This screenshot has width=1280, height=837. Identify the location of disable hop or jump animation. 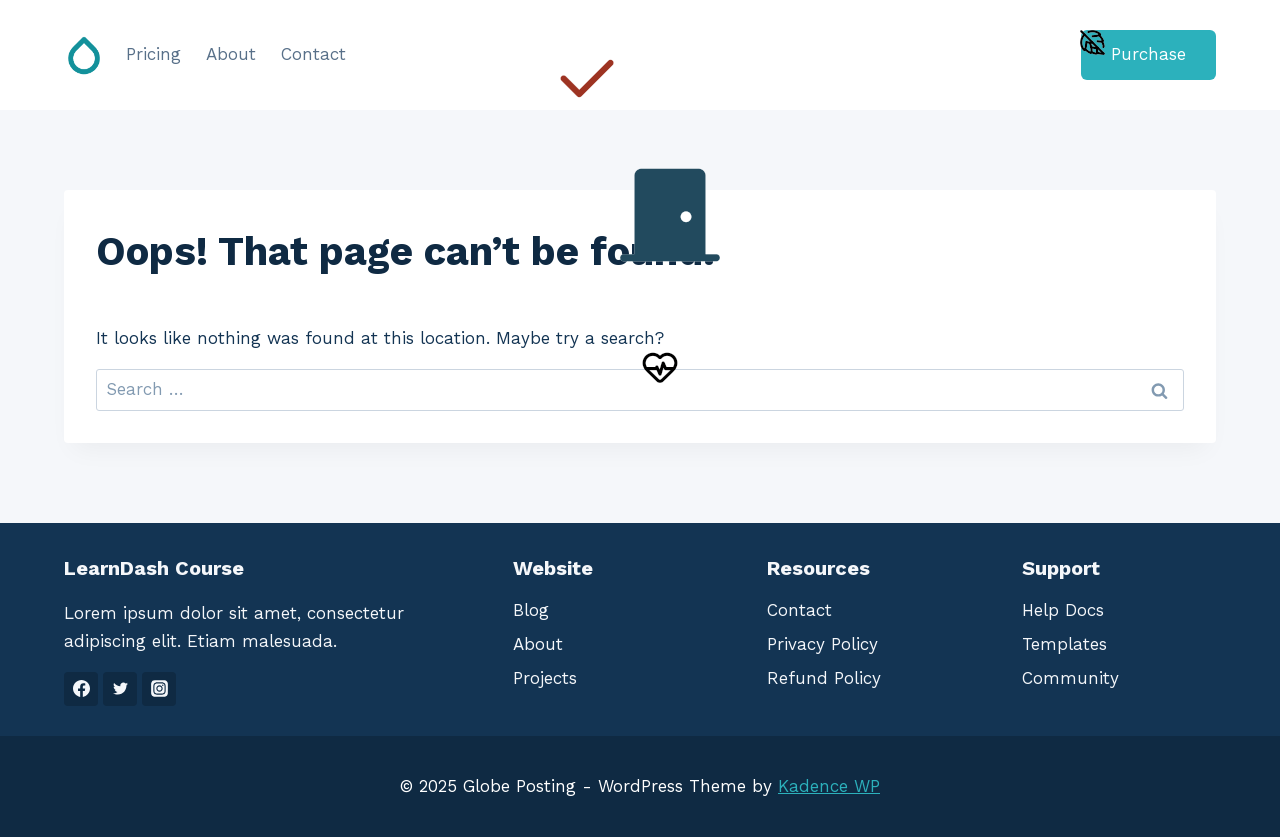
(1092, 42).